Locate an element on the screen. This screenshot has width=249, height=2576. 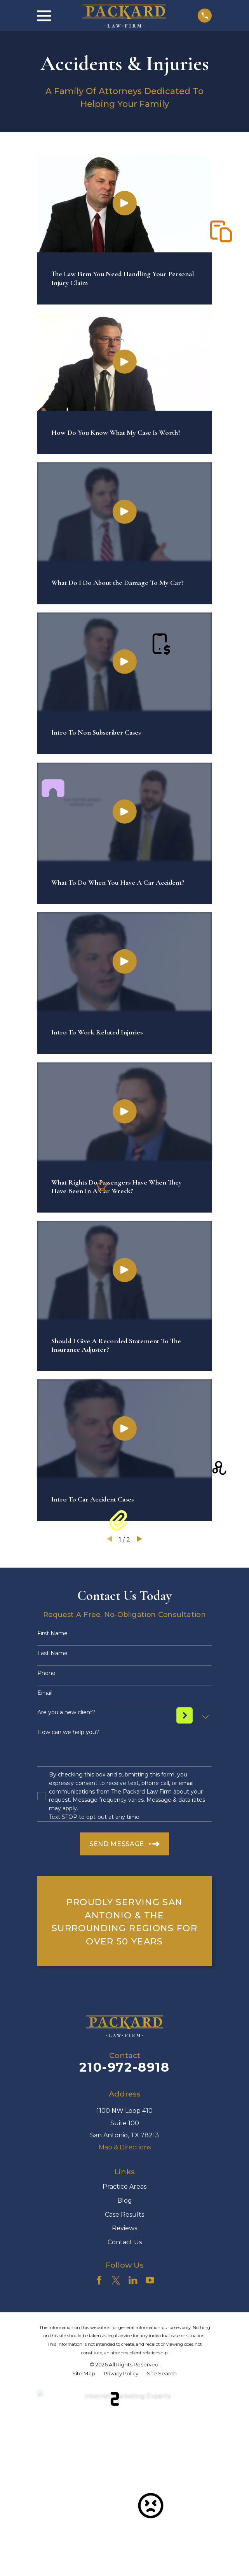
access cooking or recipe features is located at coordinates (102, 1186).